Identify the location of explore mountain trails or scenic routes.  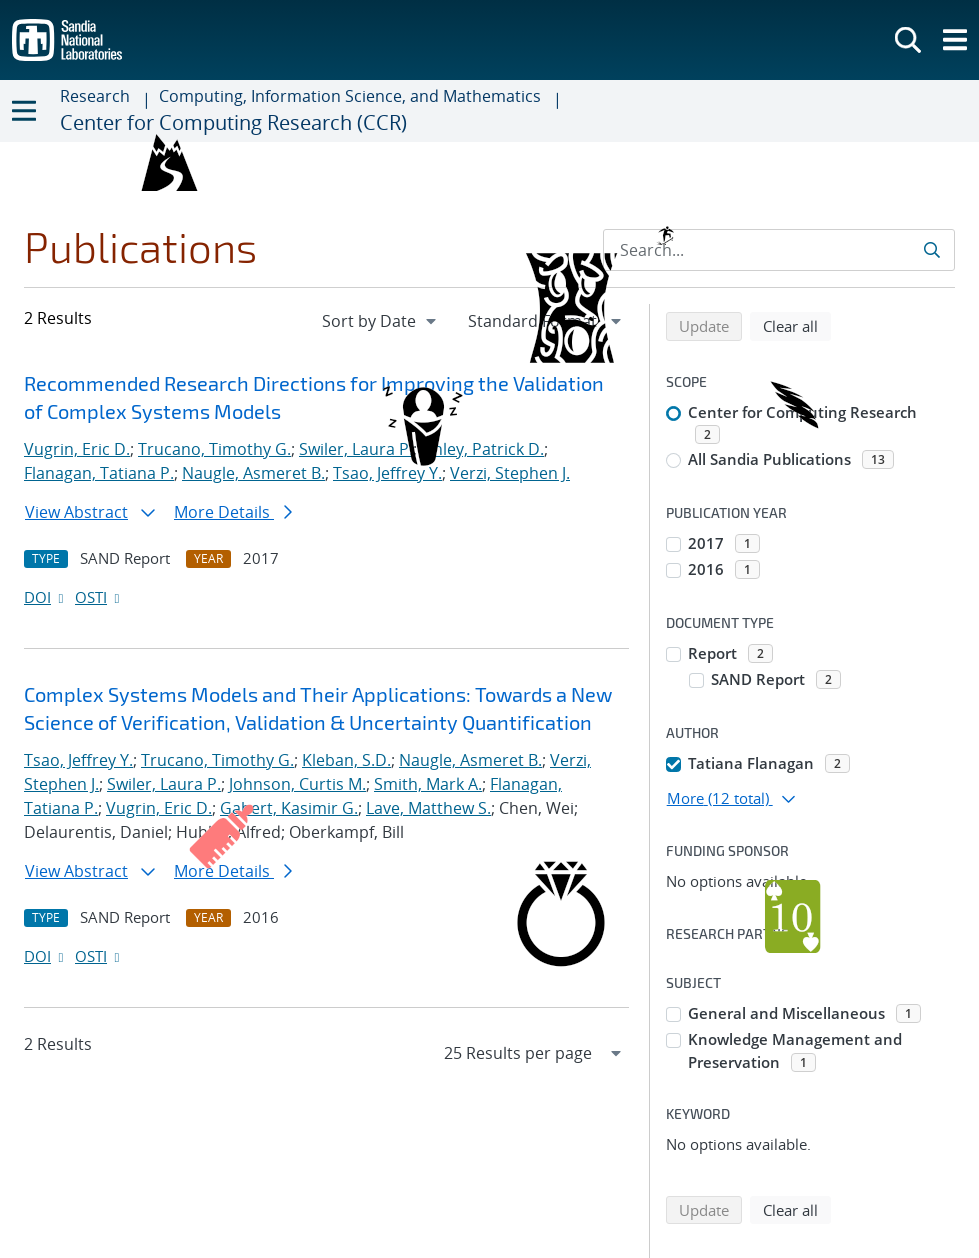
(169, 162).